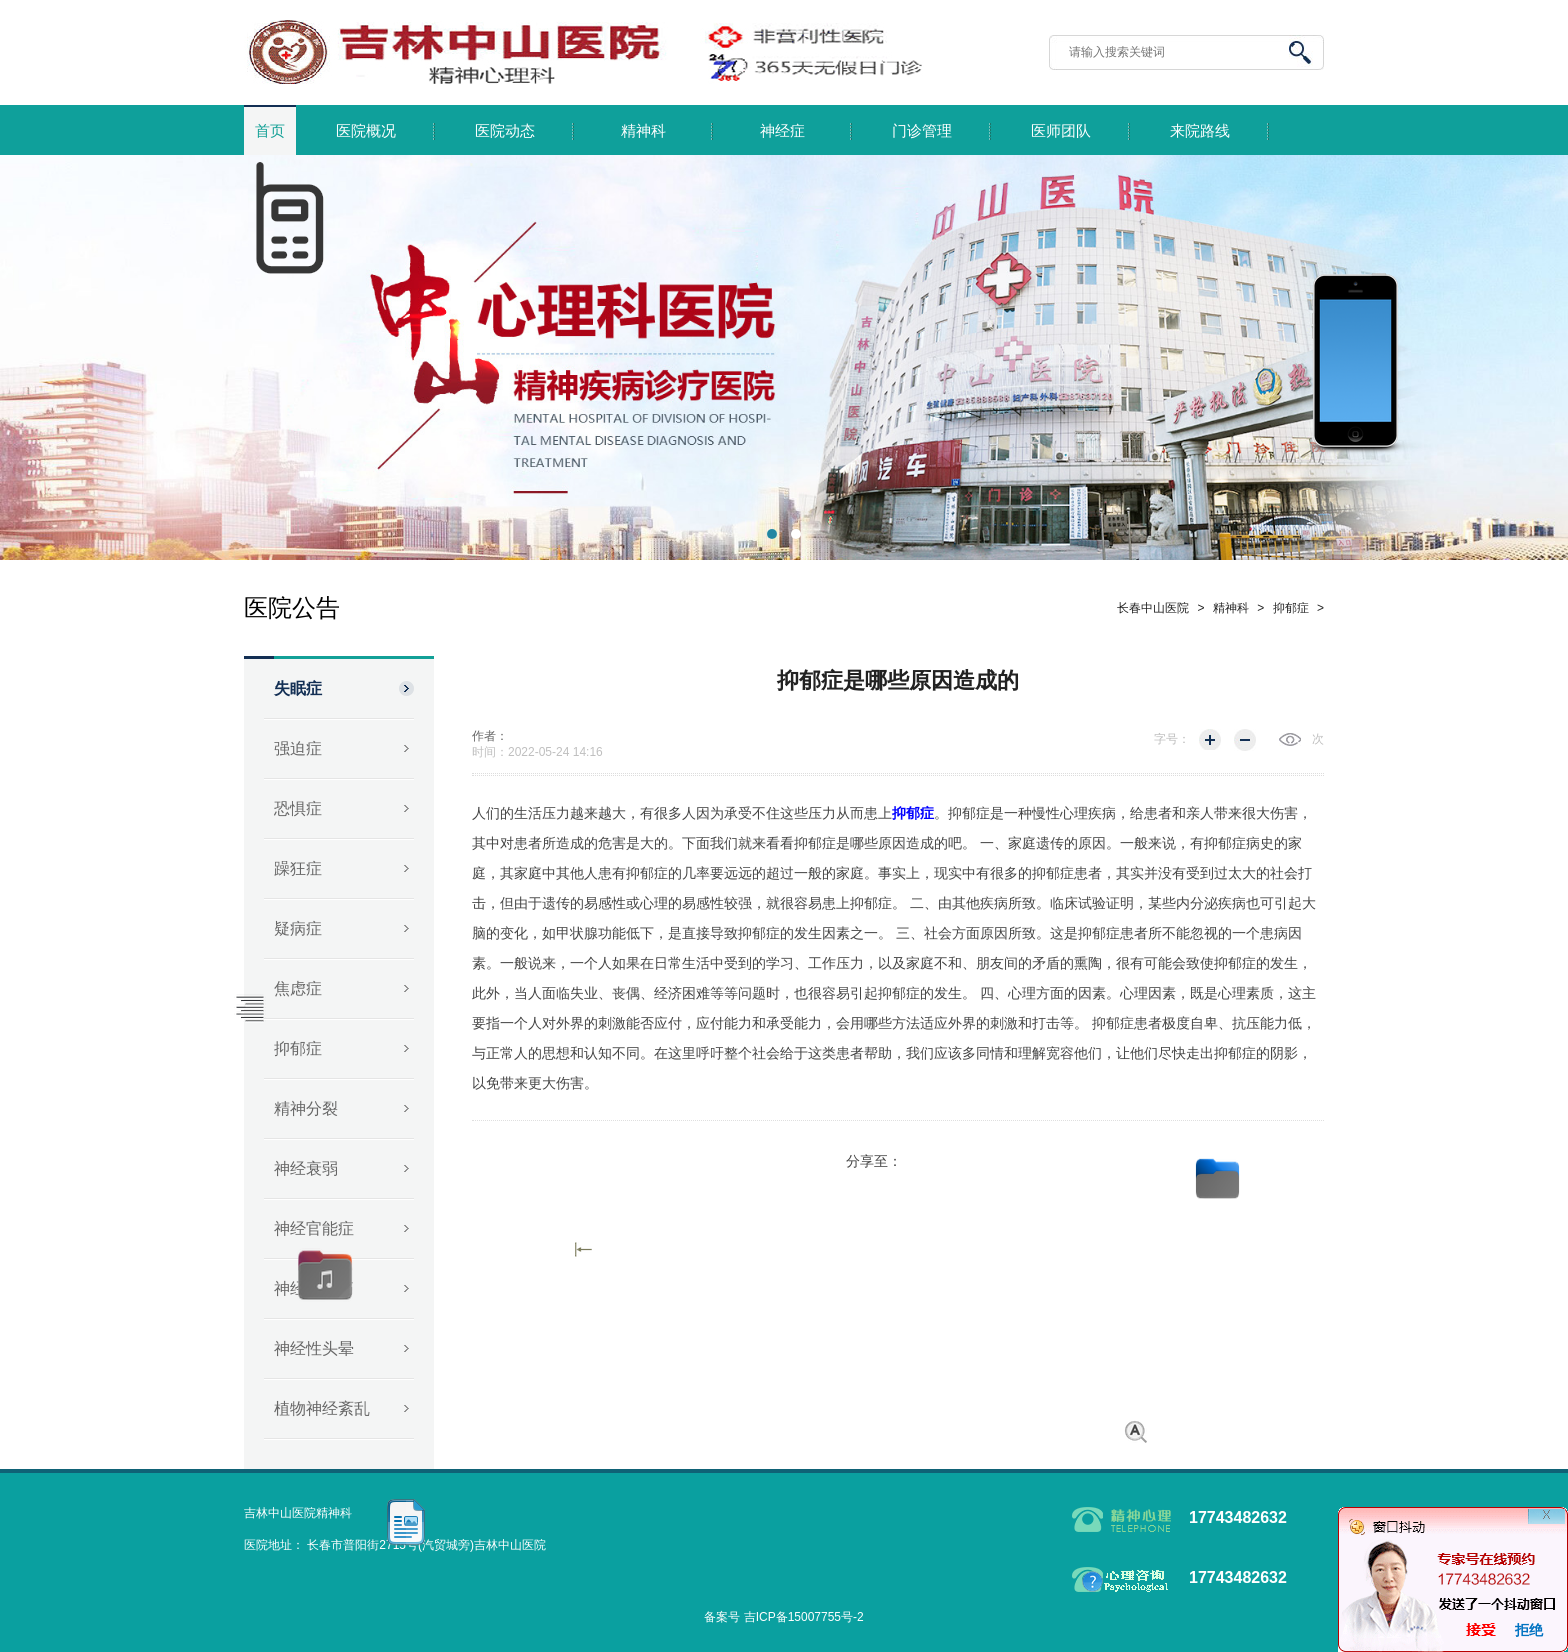  Describe the element at coordinates (406, 1522) in the screenshot. I see `open a text document template file` at that location.